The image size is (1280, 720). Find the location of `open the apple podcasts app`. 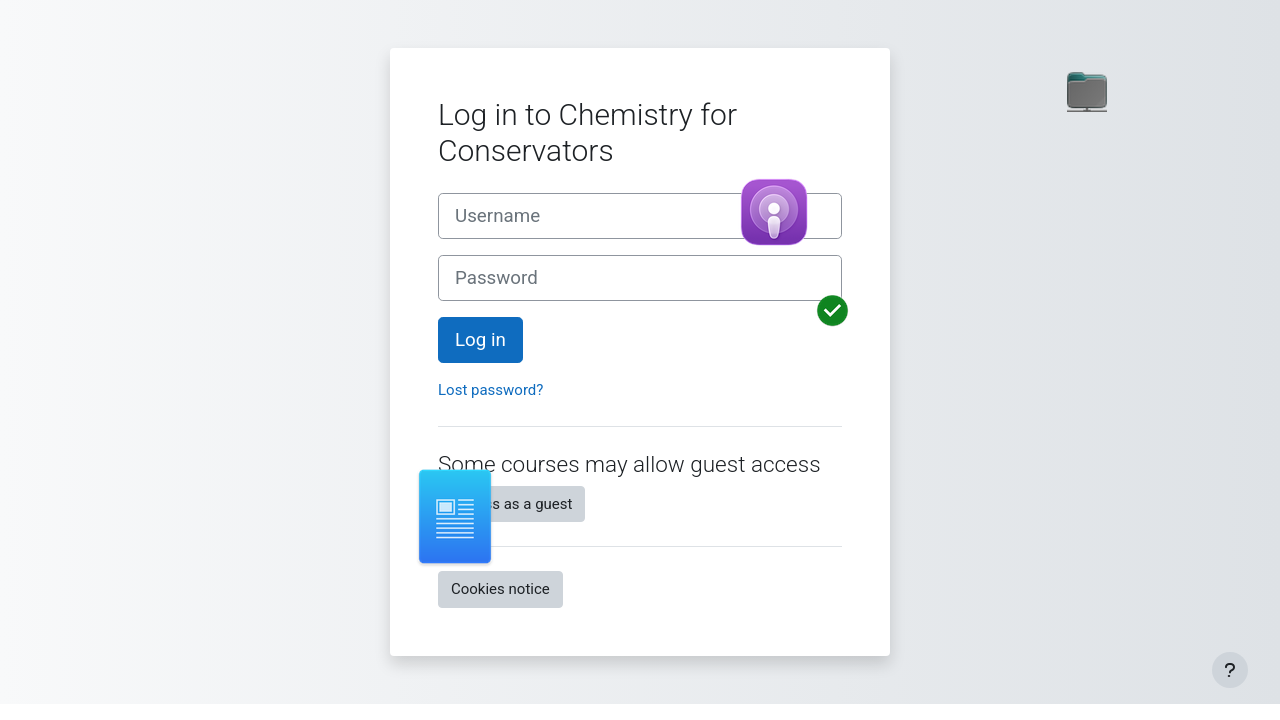

open the apple podcasts app is located at coordinates (774, 212).